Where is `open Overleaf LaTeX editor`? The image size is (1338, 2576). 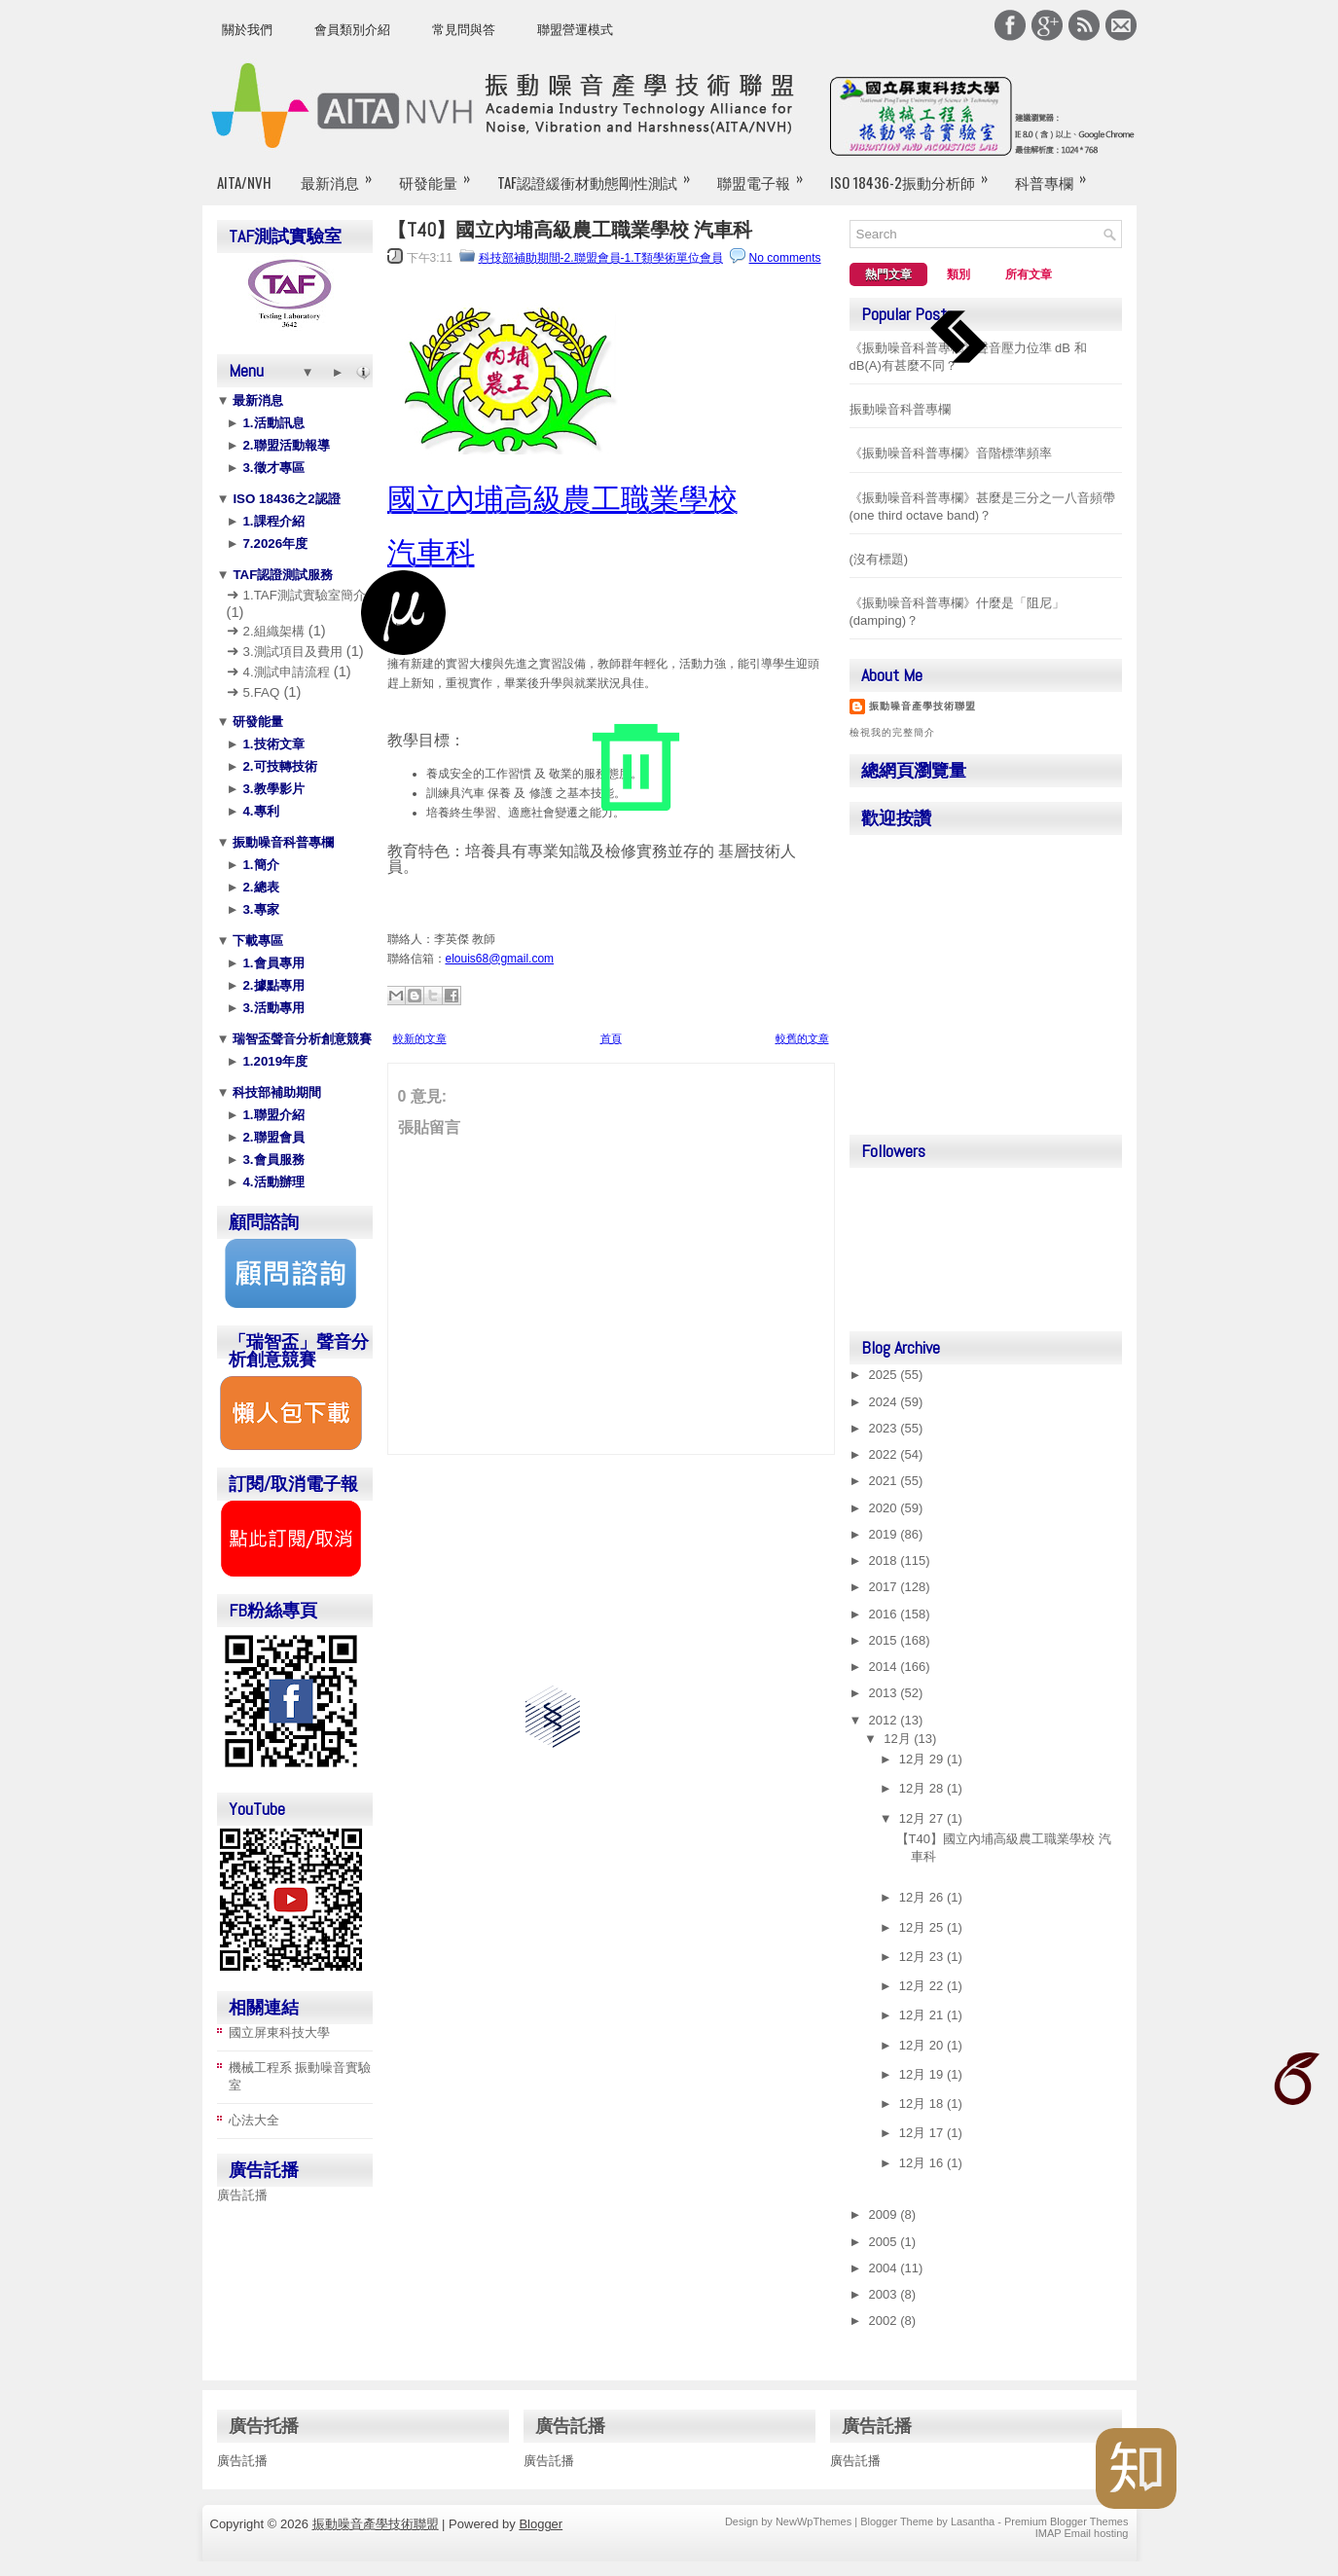
open Overleaf LaTeX editor is located at coordinates (1297, 2079).